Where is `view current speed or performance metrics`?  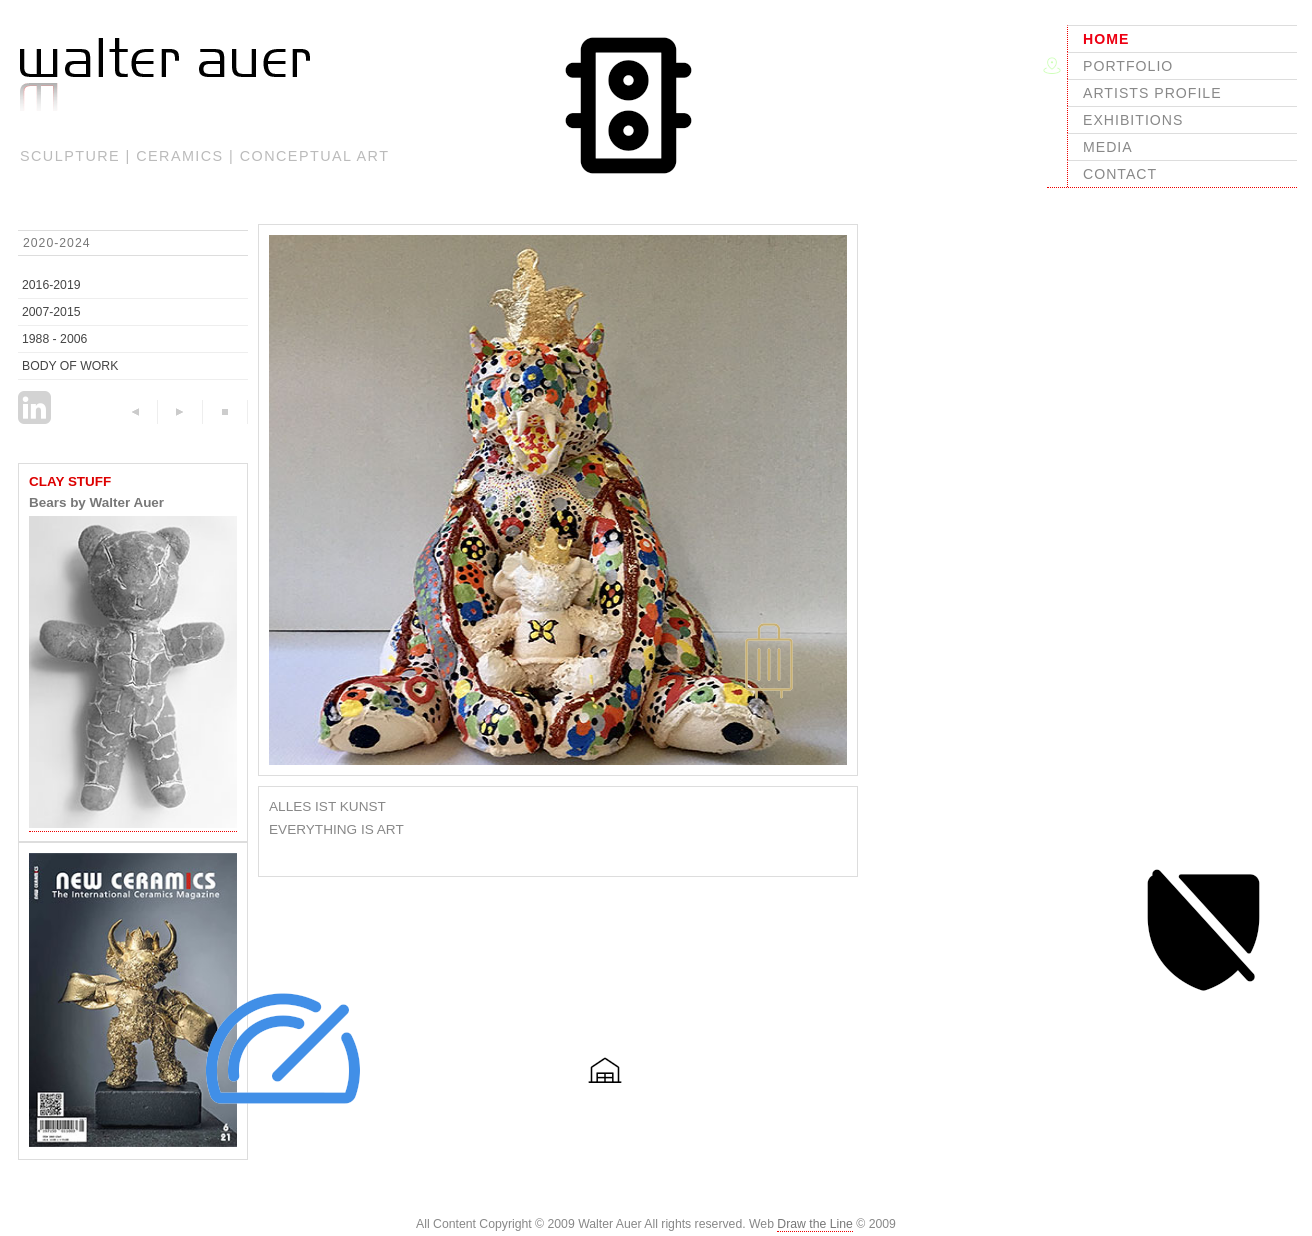 view current speed or performance metrics is located at coordinates (283, 1054).